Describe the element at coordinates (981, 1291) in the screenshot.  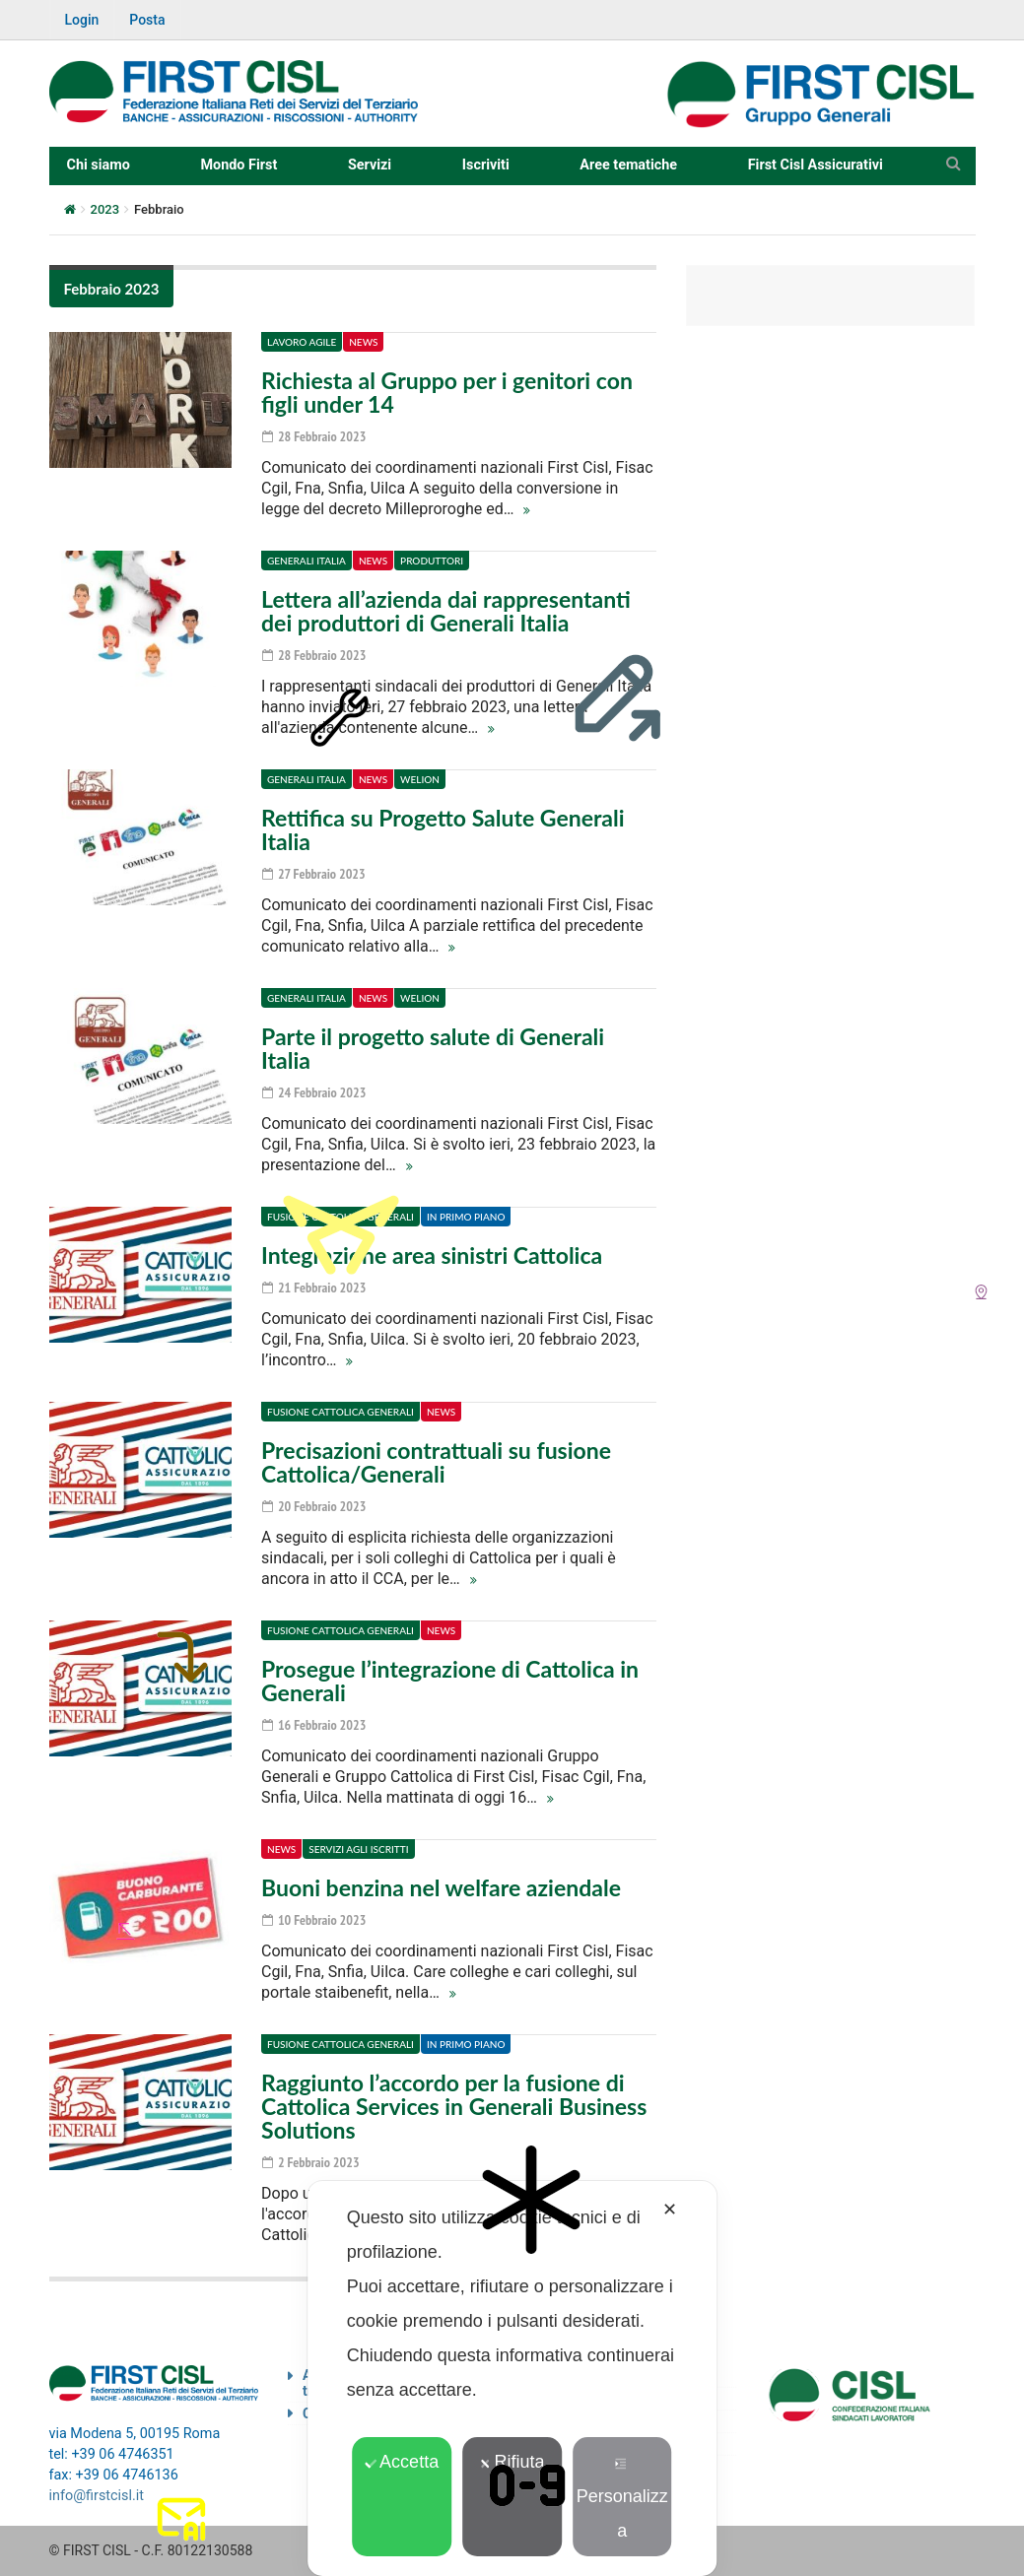
I see `view location on map` at that location.